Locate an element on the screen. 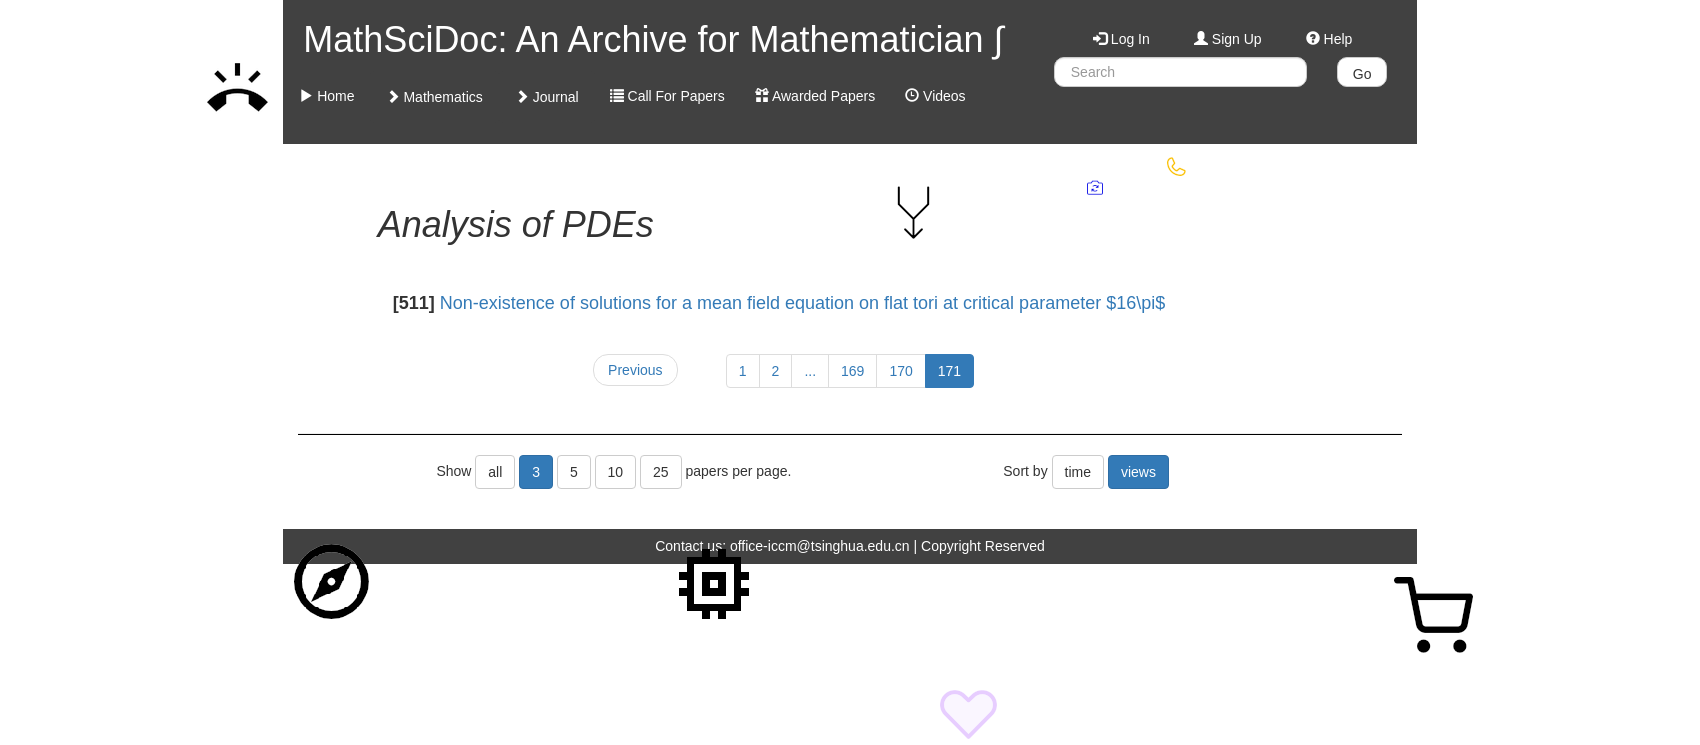 The width and height of the screenshot is (1700, 745). make a phone call is located at coordinates (1176, 167).